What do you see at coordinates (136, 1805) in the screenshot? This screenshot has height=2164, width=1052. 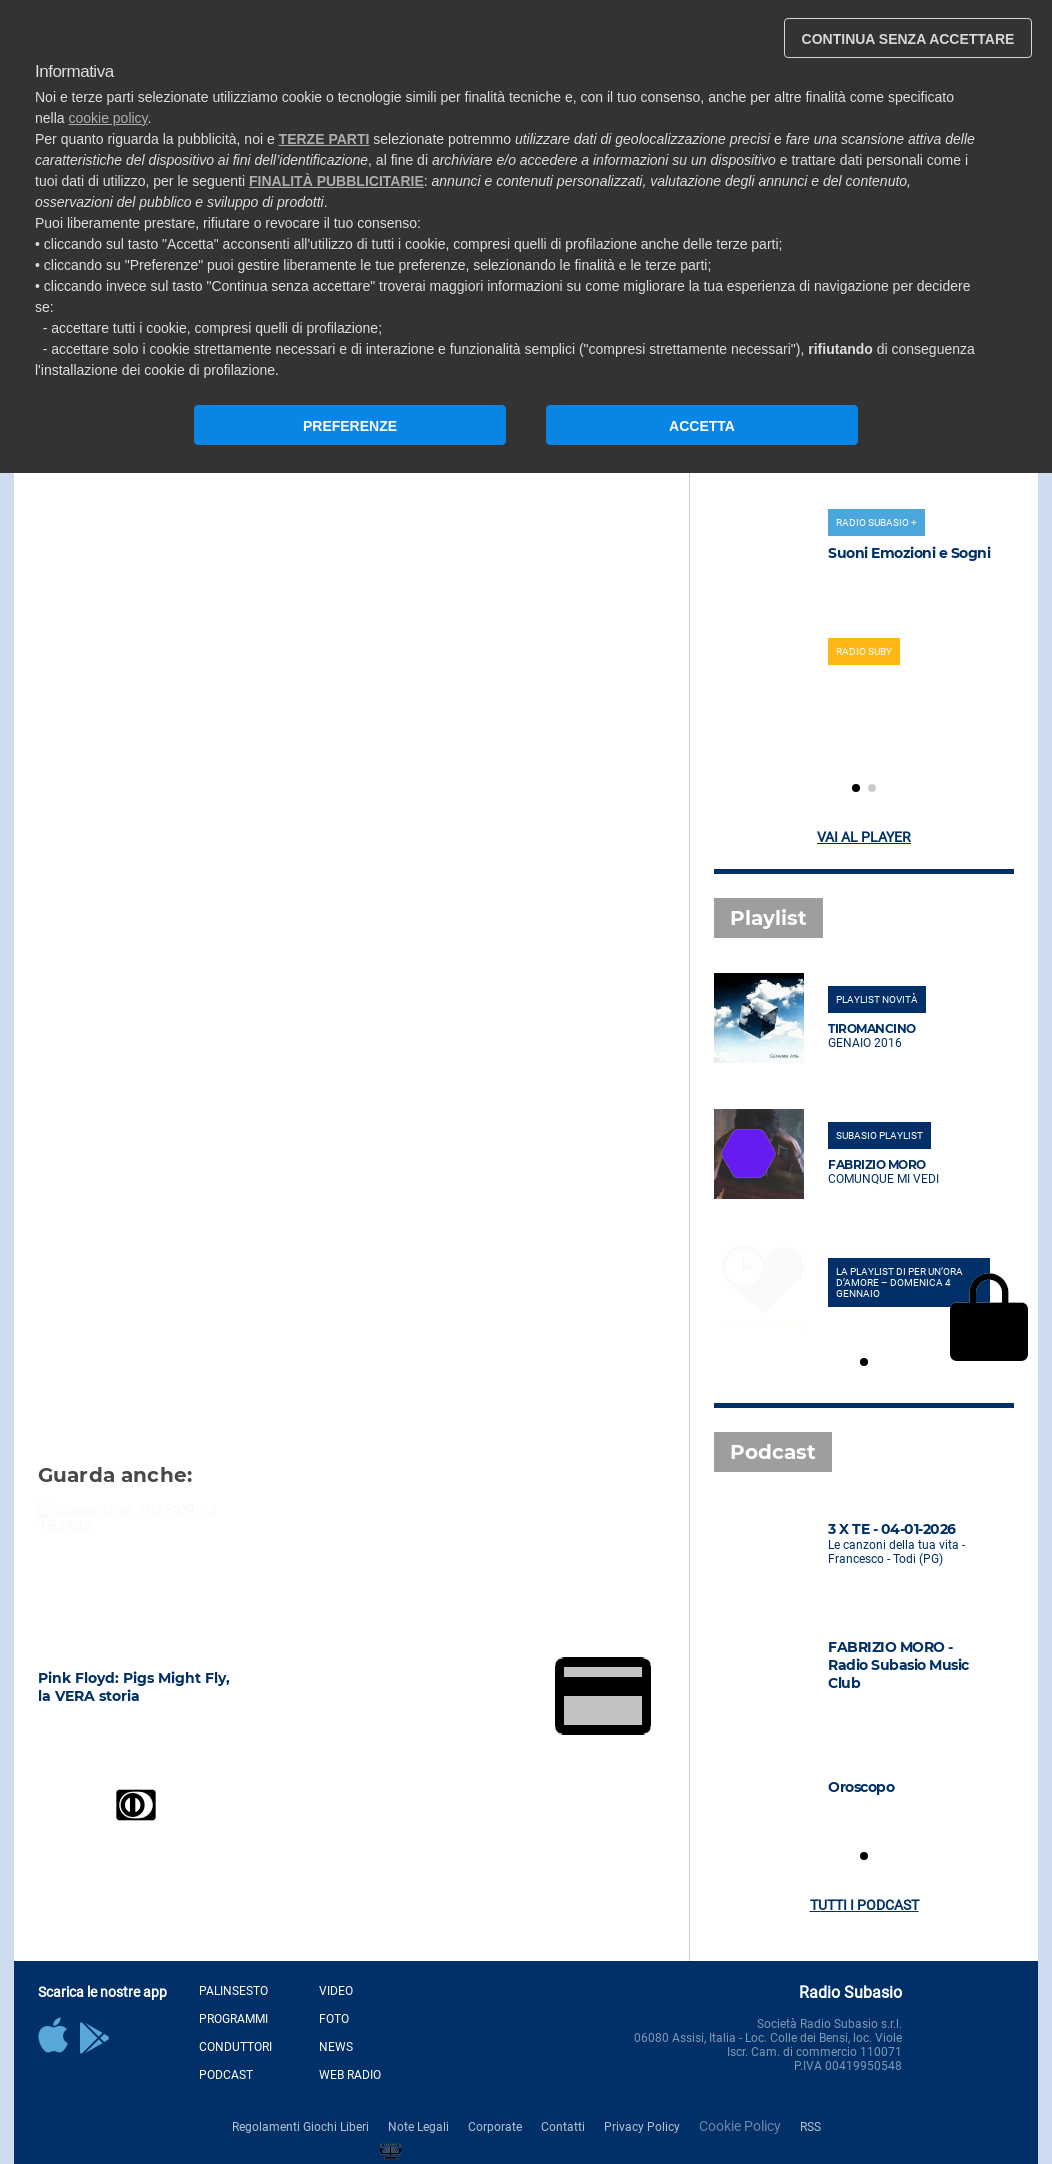 I see `pay with Diners Club credit card` at bounding box center [136, 1805].